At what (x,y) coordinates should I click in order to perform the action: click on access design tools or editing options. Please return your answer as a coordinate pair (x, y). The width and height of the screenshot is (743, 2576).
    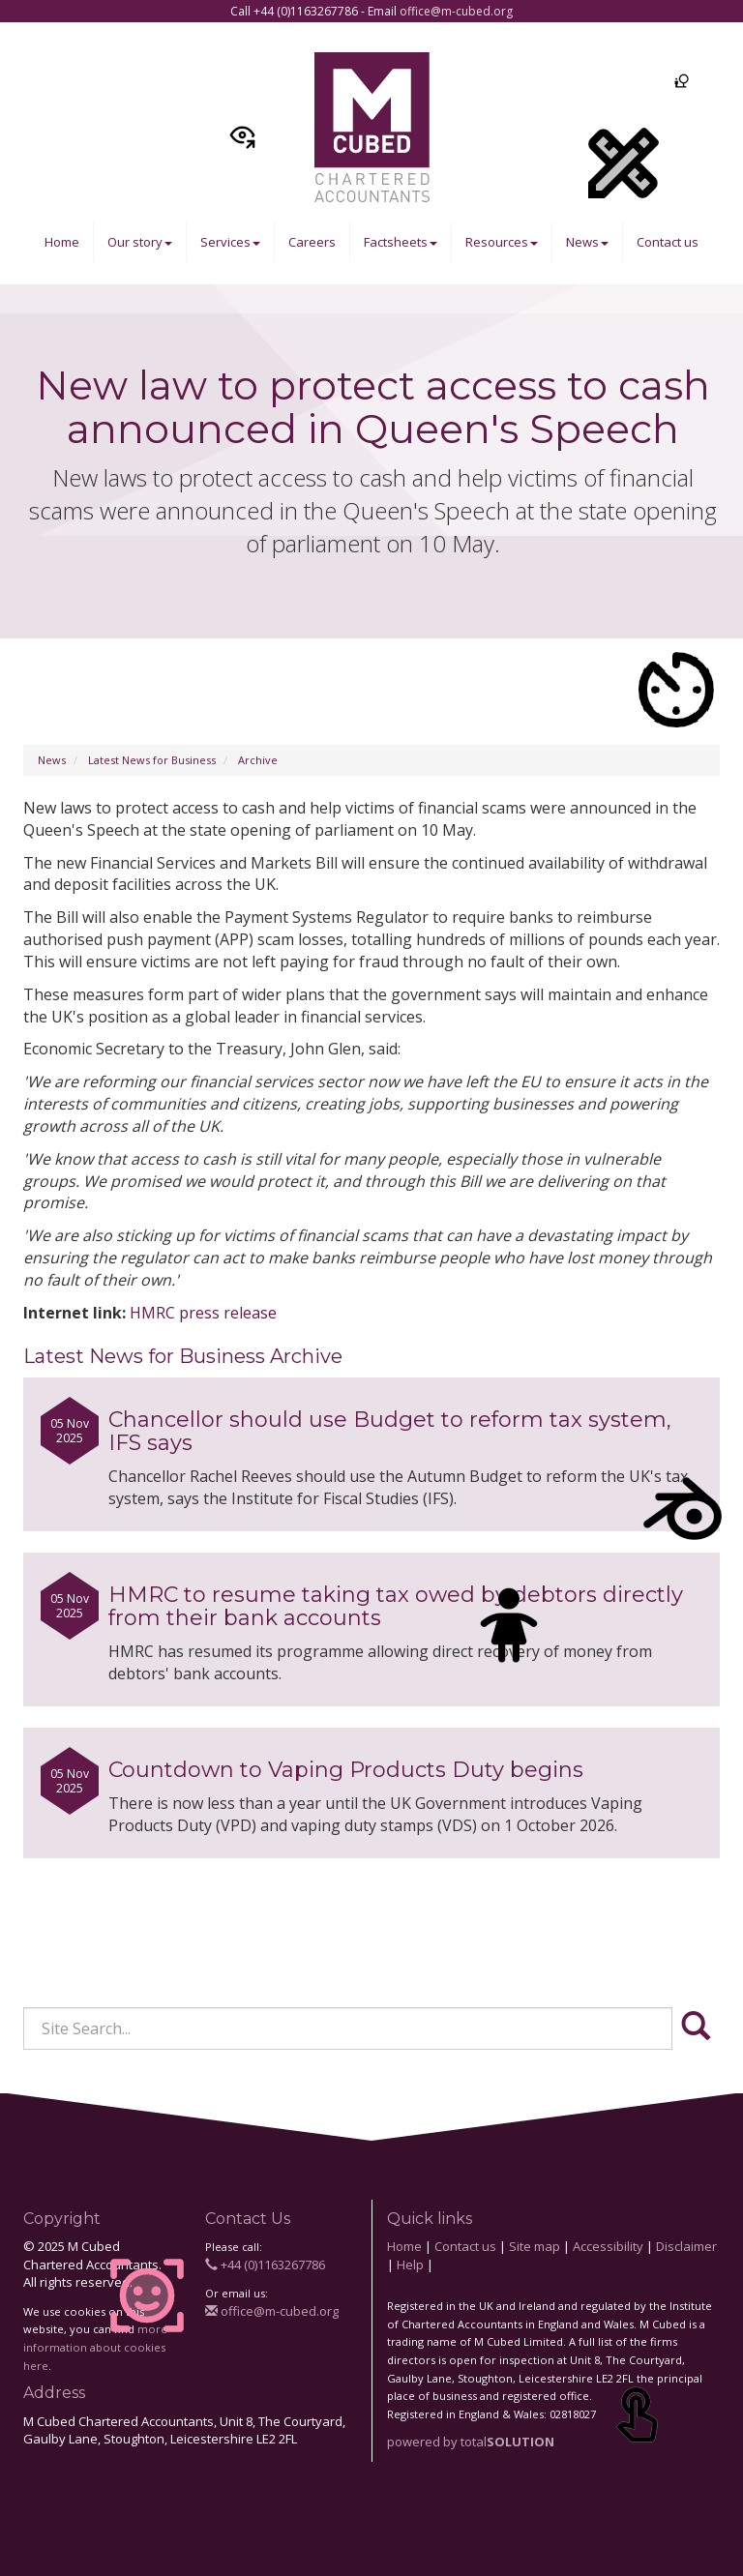
    Looking at the image, I should click on (623, 163).